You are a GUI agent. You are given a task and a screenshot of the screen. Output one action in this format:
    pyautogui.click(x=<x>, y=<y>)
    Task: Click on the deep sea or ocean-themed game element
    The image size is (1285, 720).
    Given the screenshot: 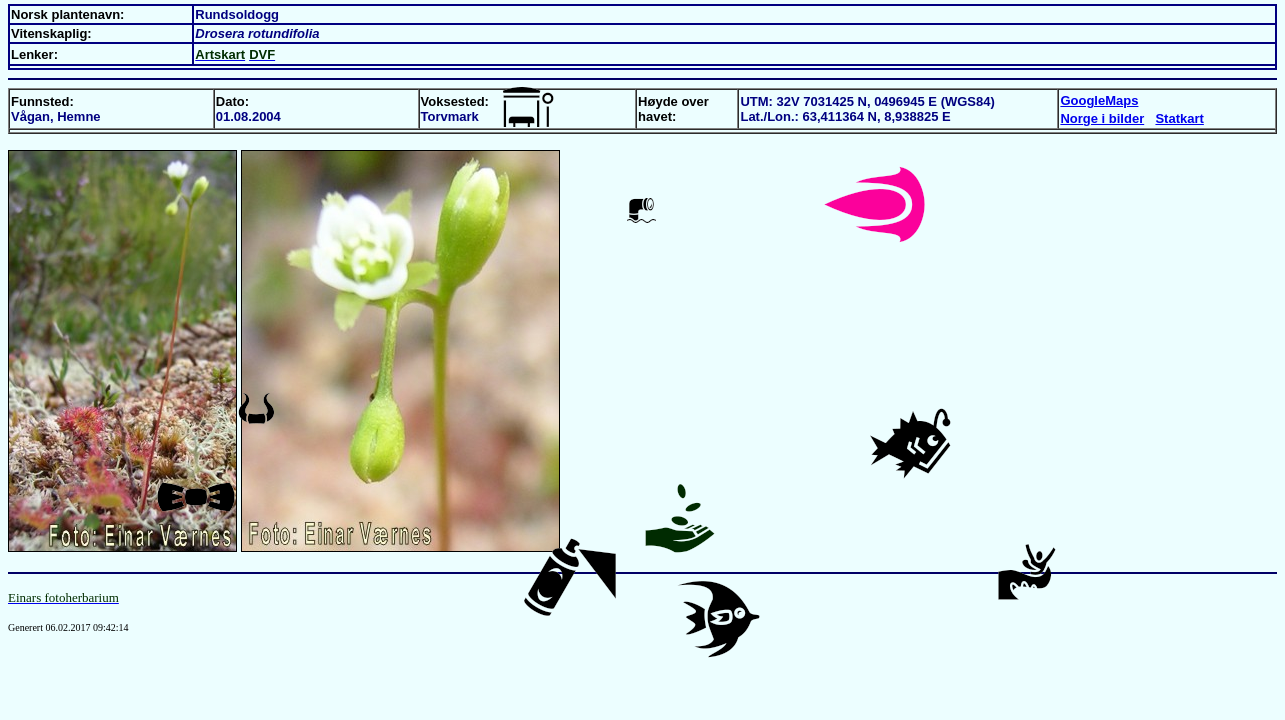 What is the action you would take?
    pyautogui.click(x=910, y=443)
    